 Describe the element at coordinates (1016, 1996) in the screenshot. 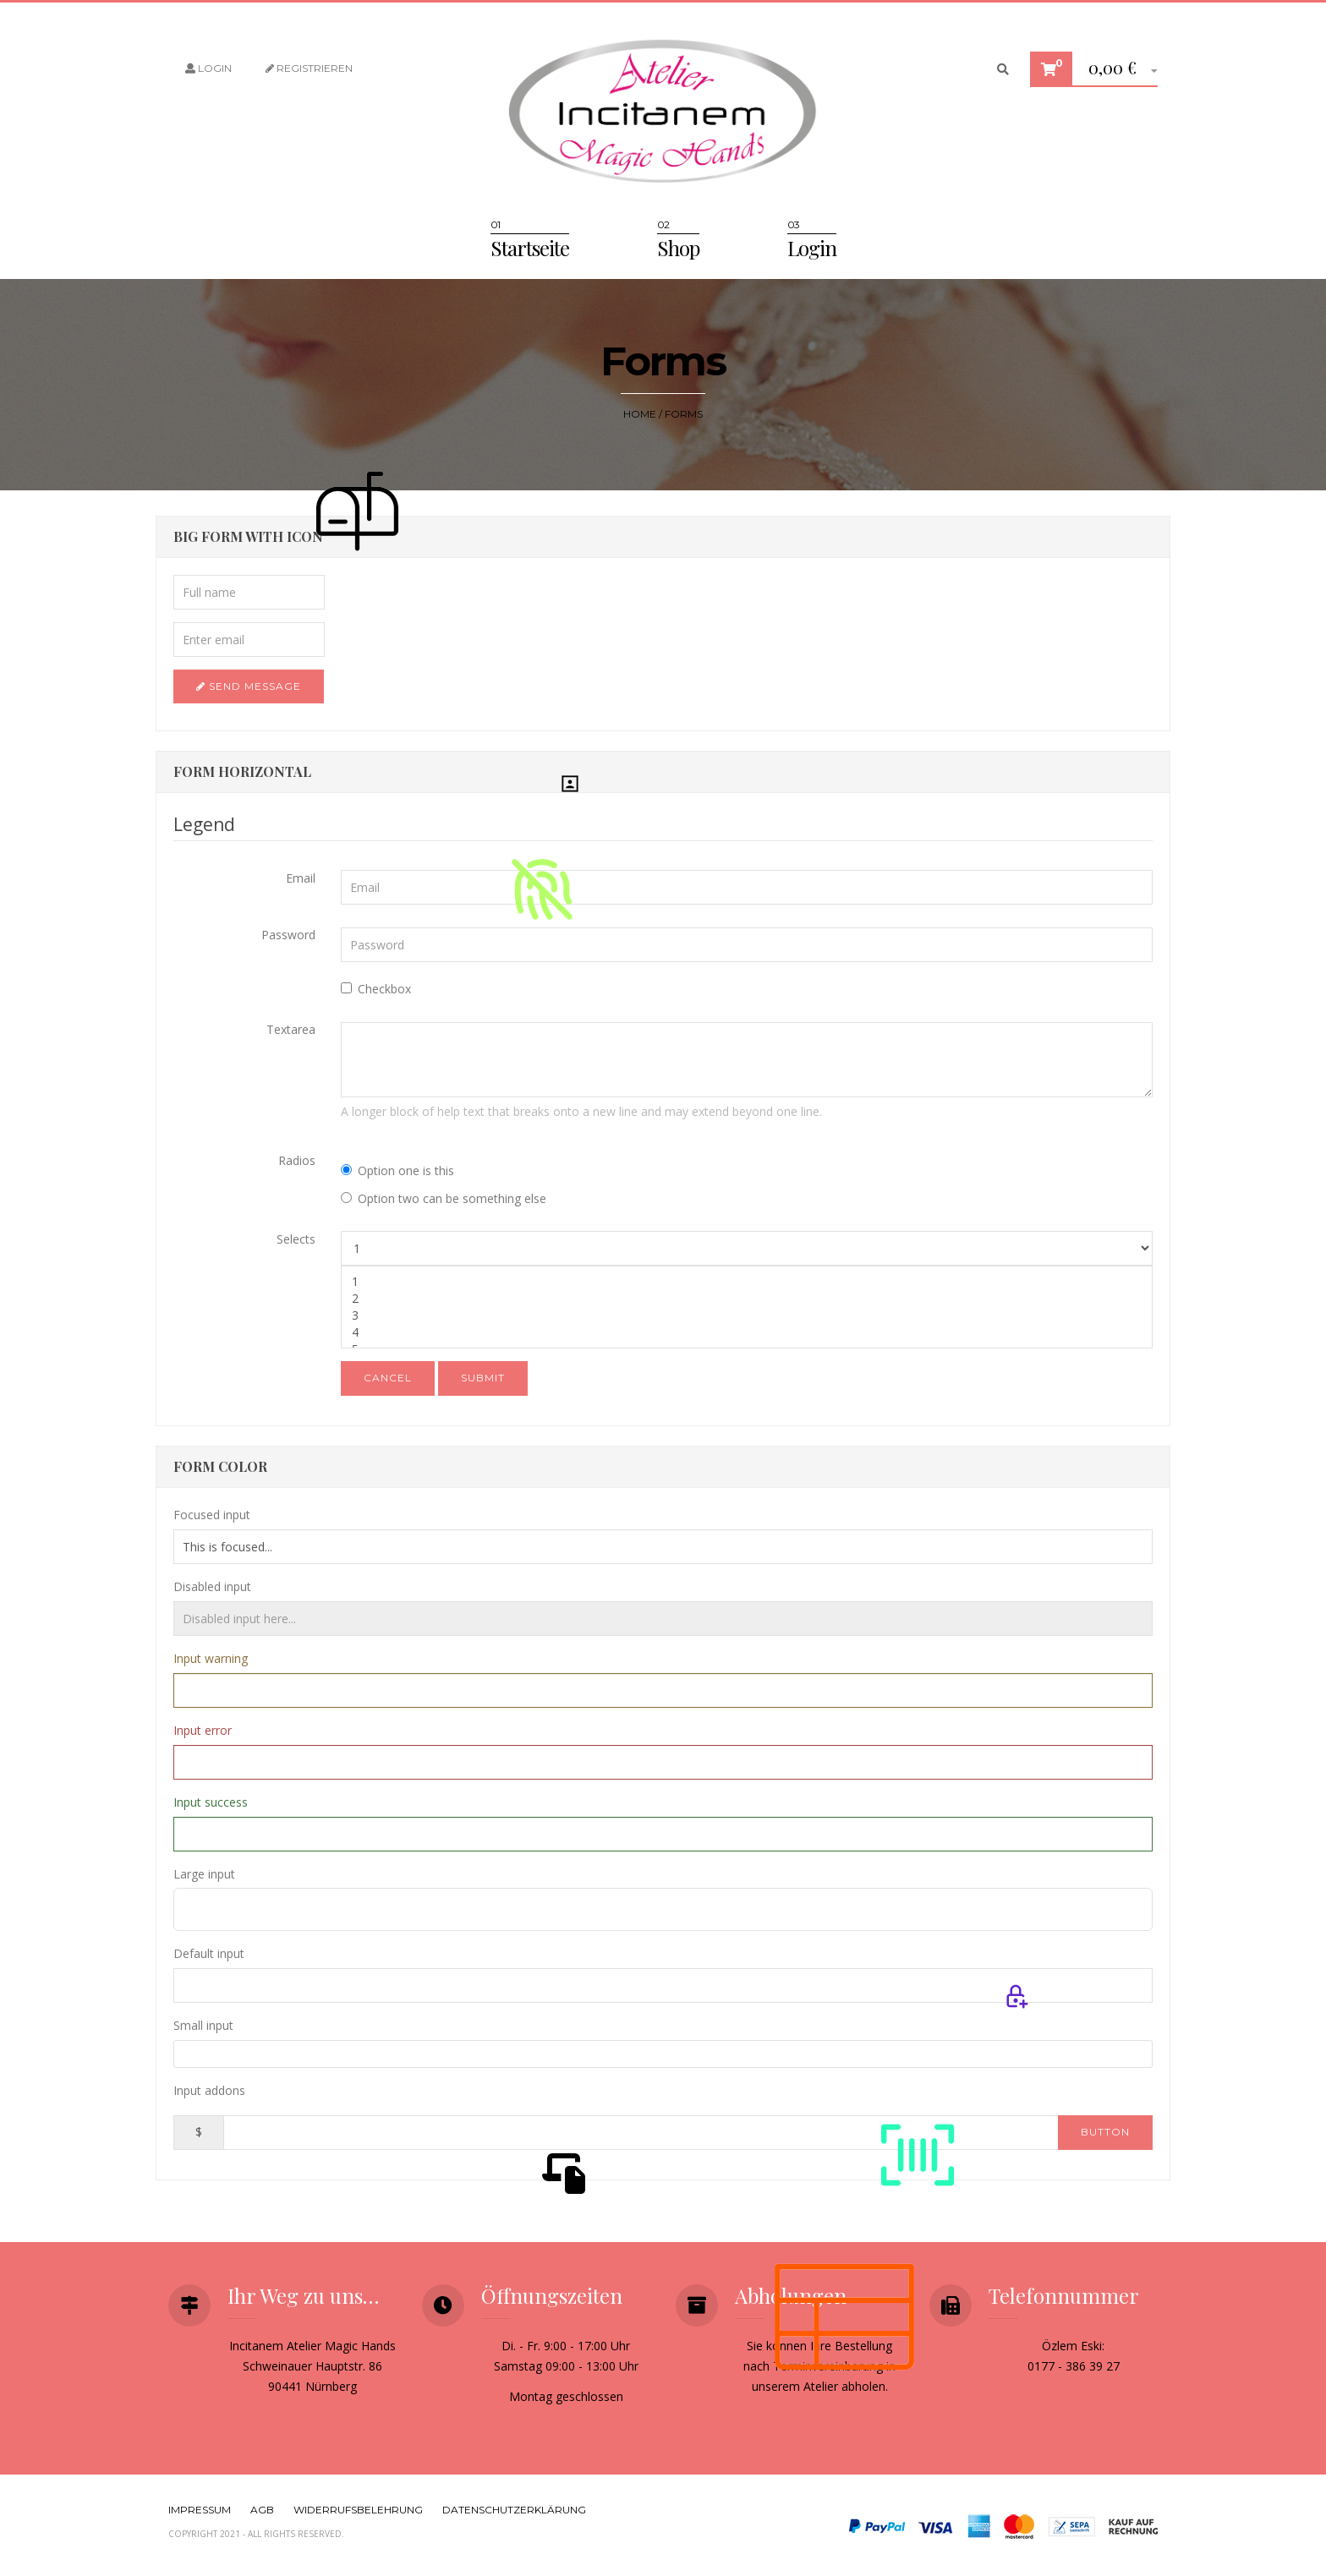

I see `add a new password or security credential` at that location.